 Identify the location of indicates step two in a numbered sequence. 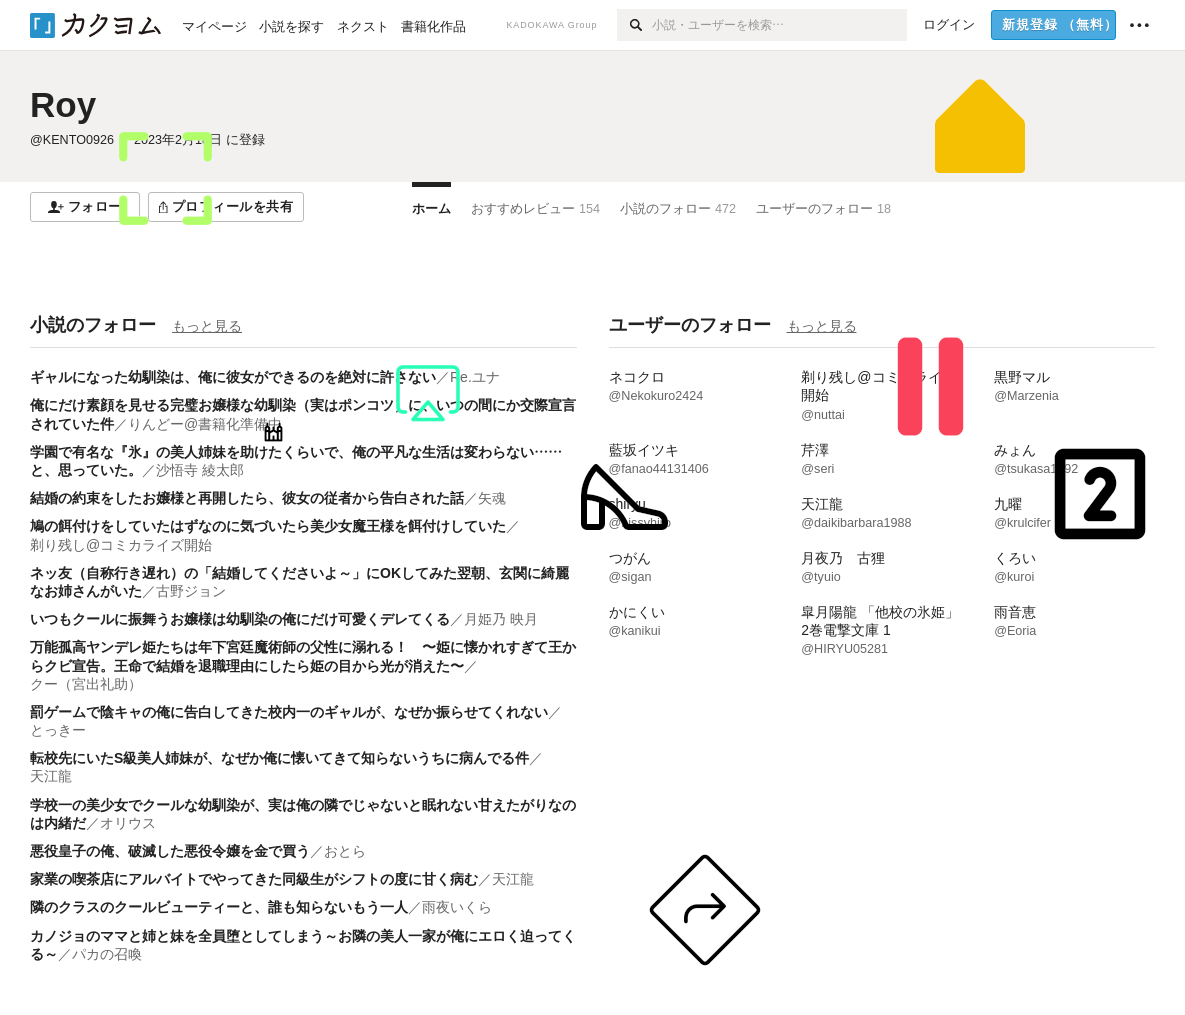
(1100, 494).